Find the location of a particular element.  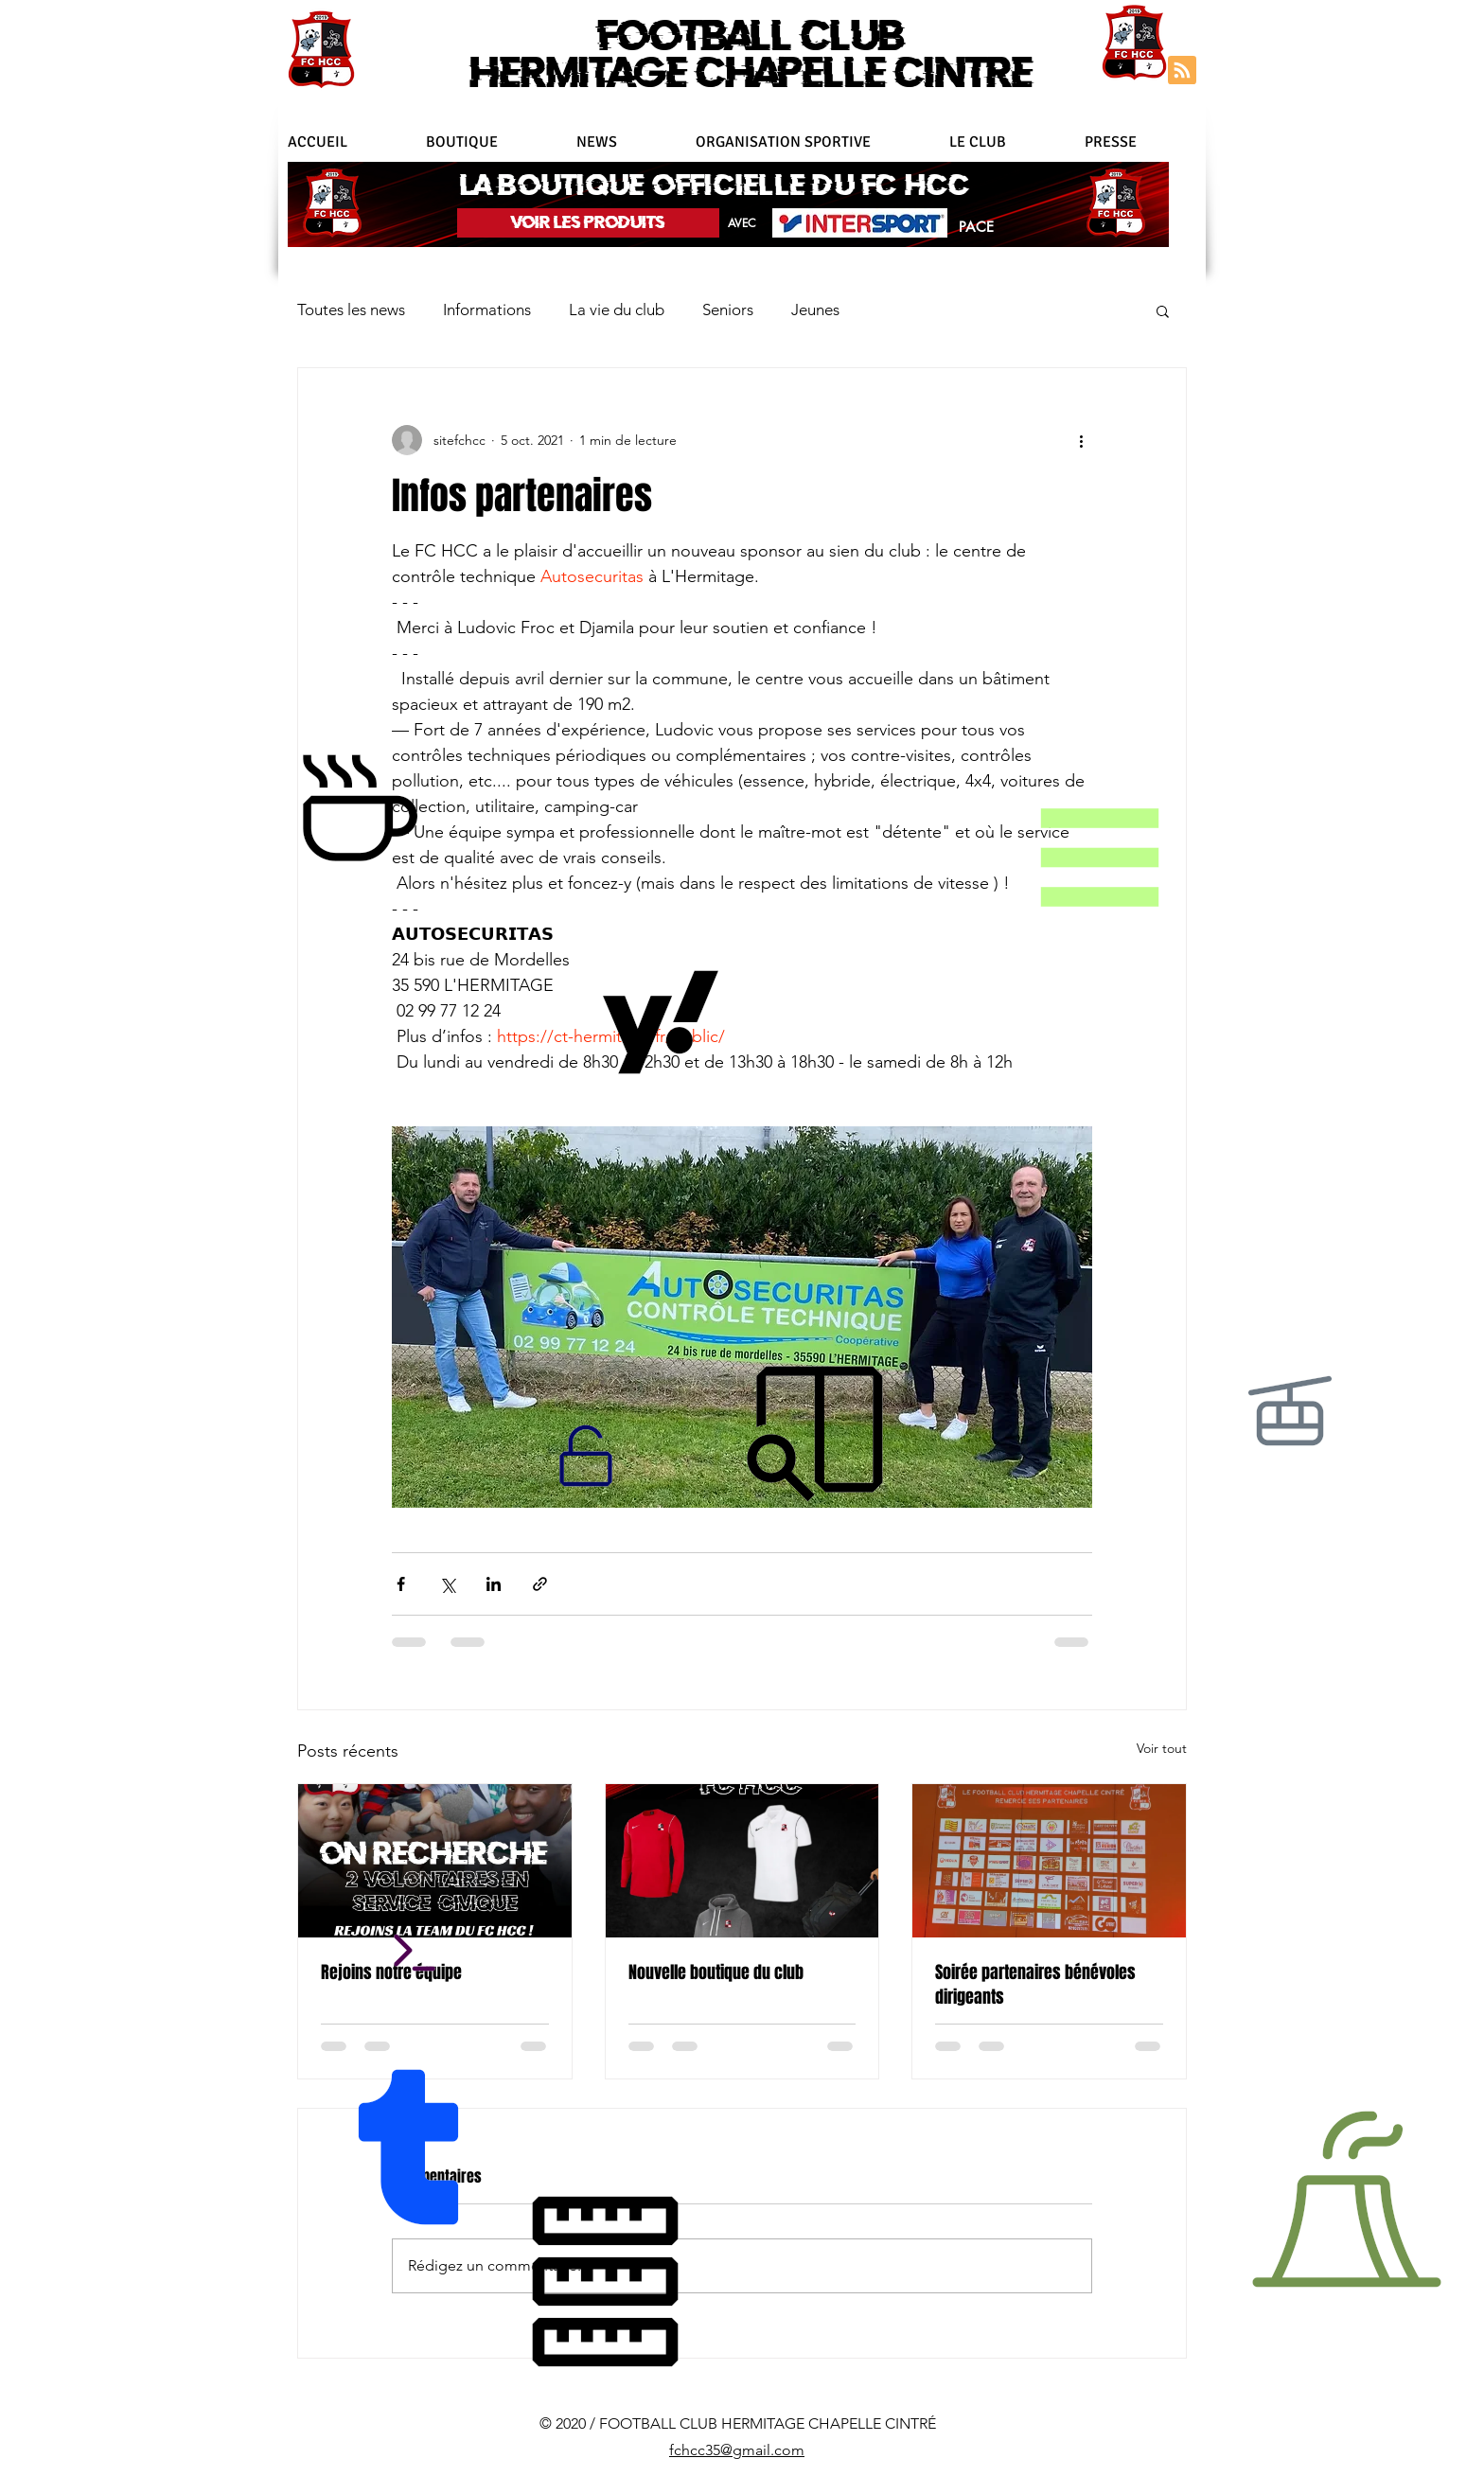

unlock a file or resource is located at coordinates (586, 1456).